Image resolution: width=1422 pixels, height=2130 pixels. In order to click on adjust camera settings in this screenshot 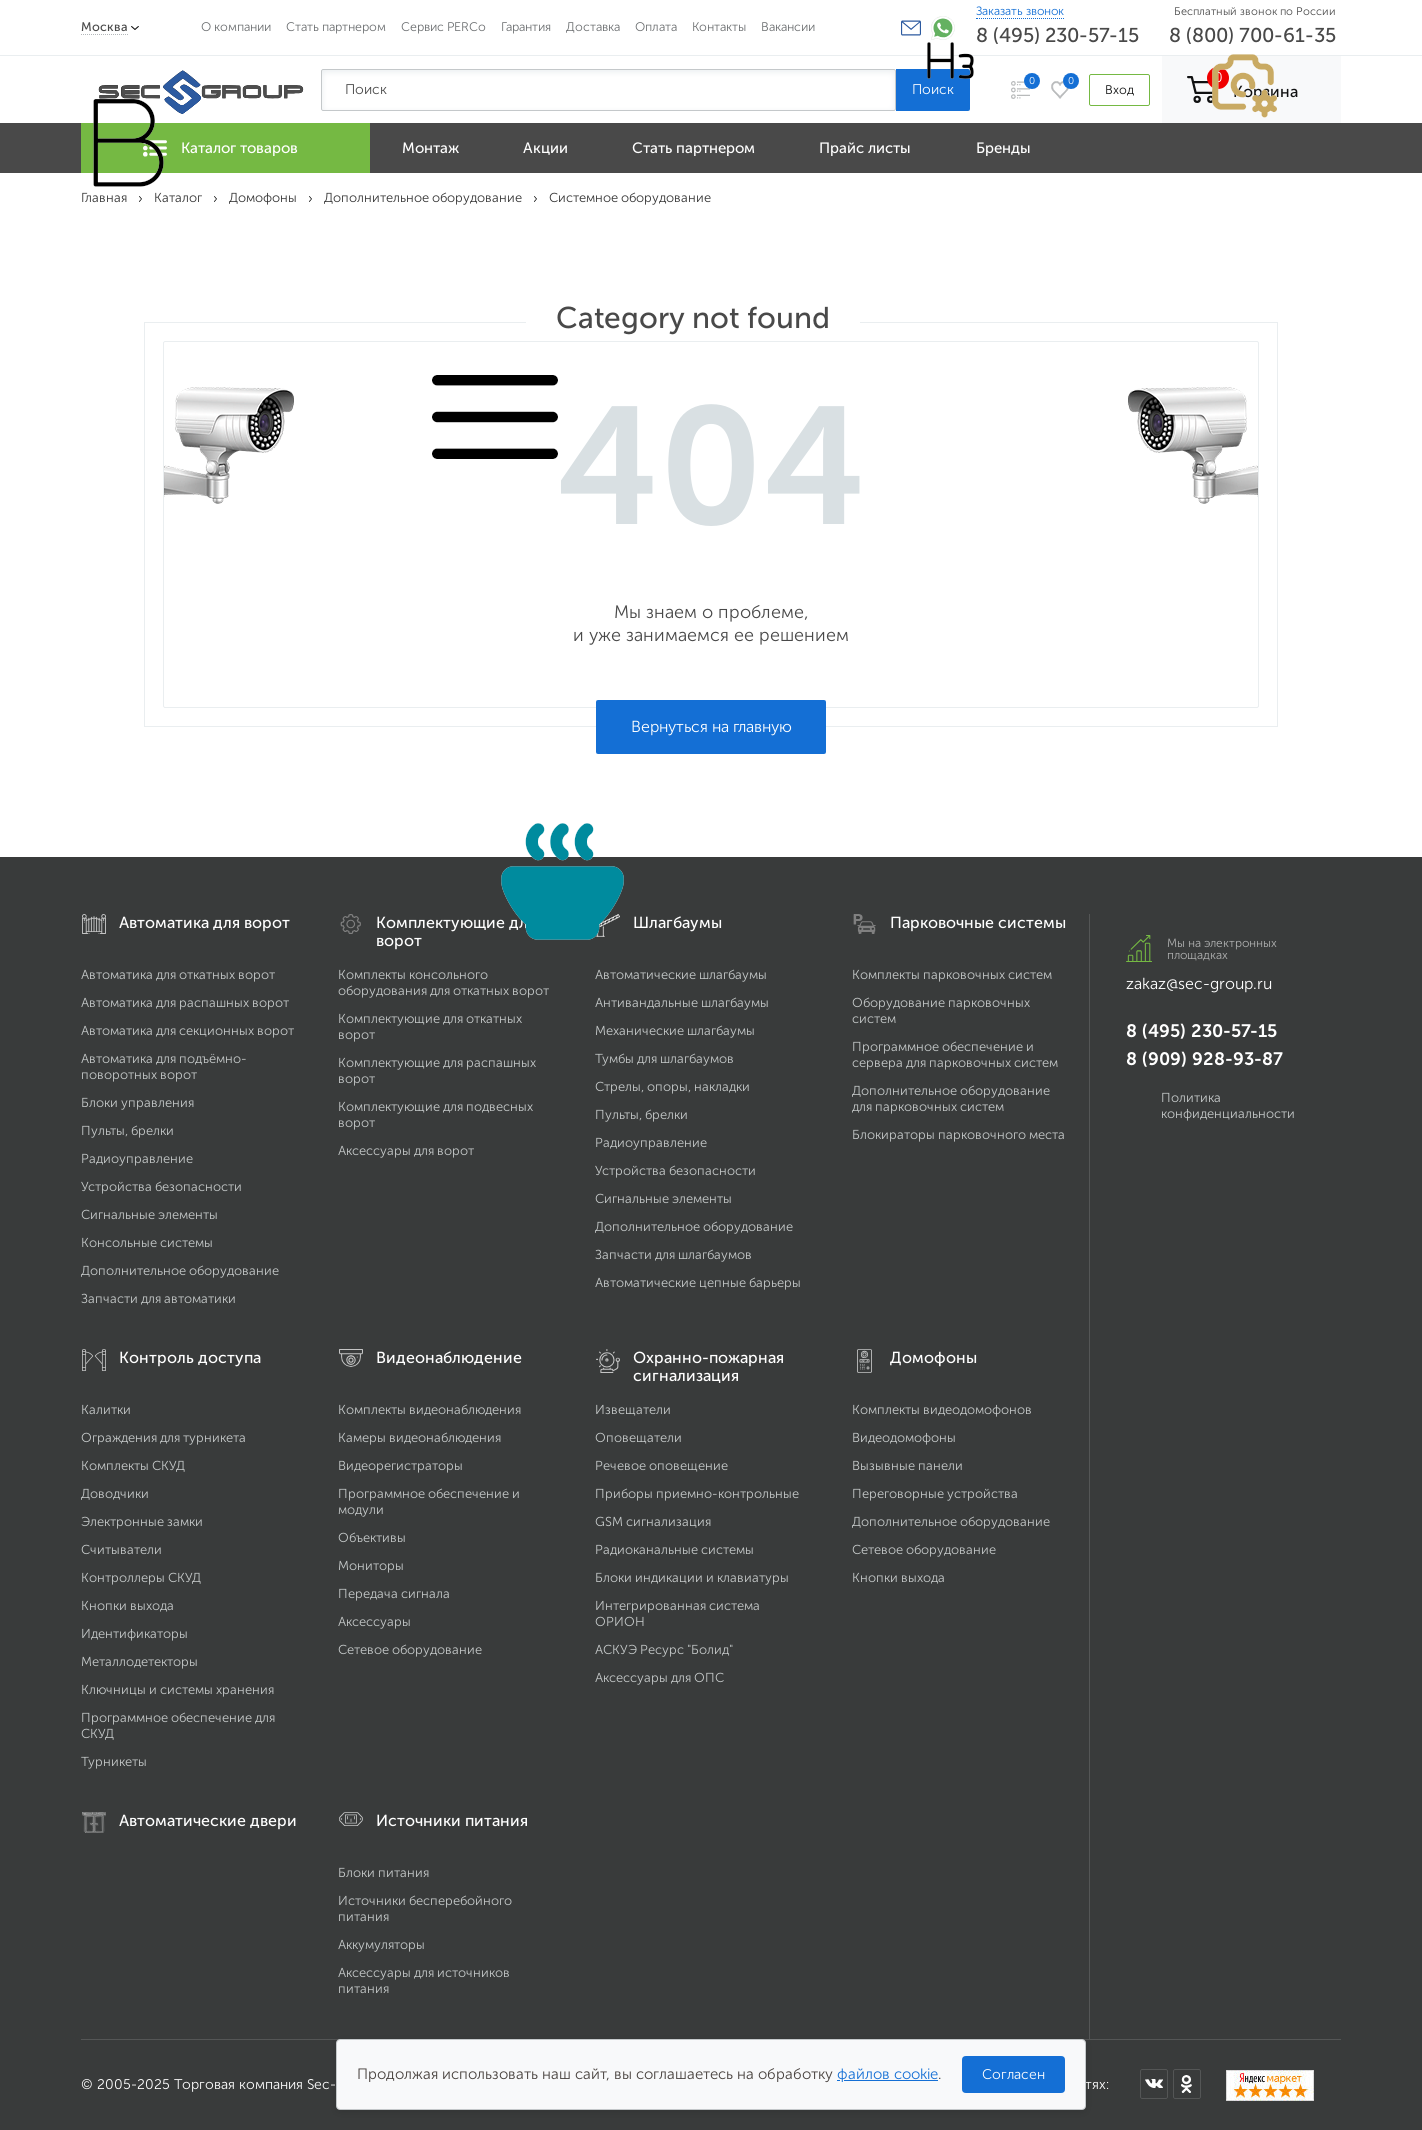, I will do `click(1243, 82)`.